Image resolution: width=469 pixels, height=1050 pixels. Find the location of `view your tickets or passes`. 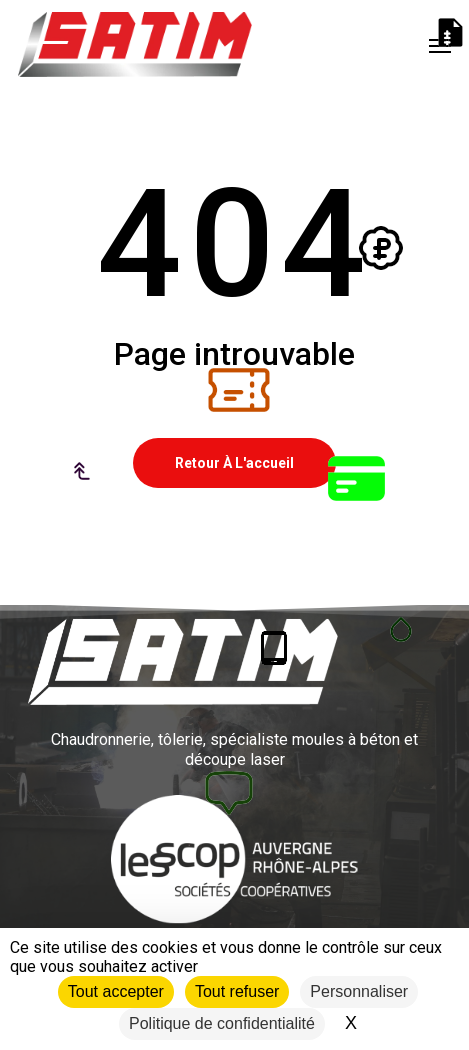

view your tickets or passes is located at coordinates (239, 390).